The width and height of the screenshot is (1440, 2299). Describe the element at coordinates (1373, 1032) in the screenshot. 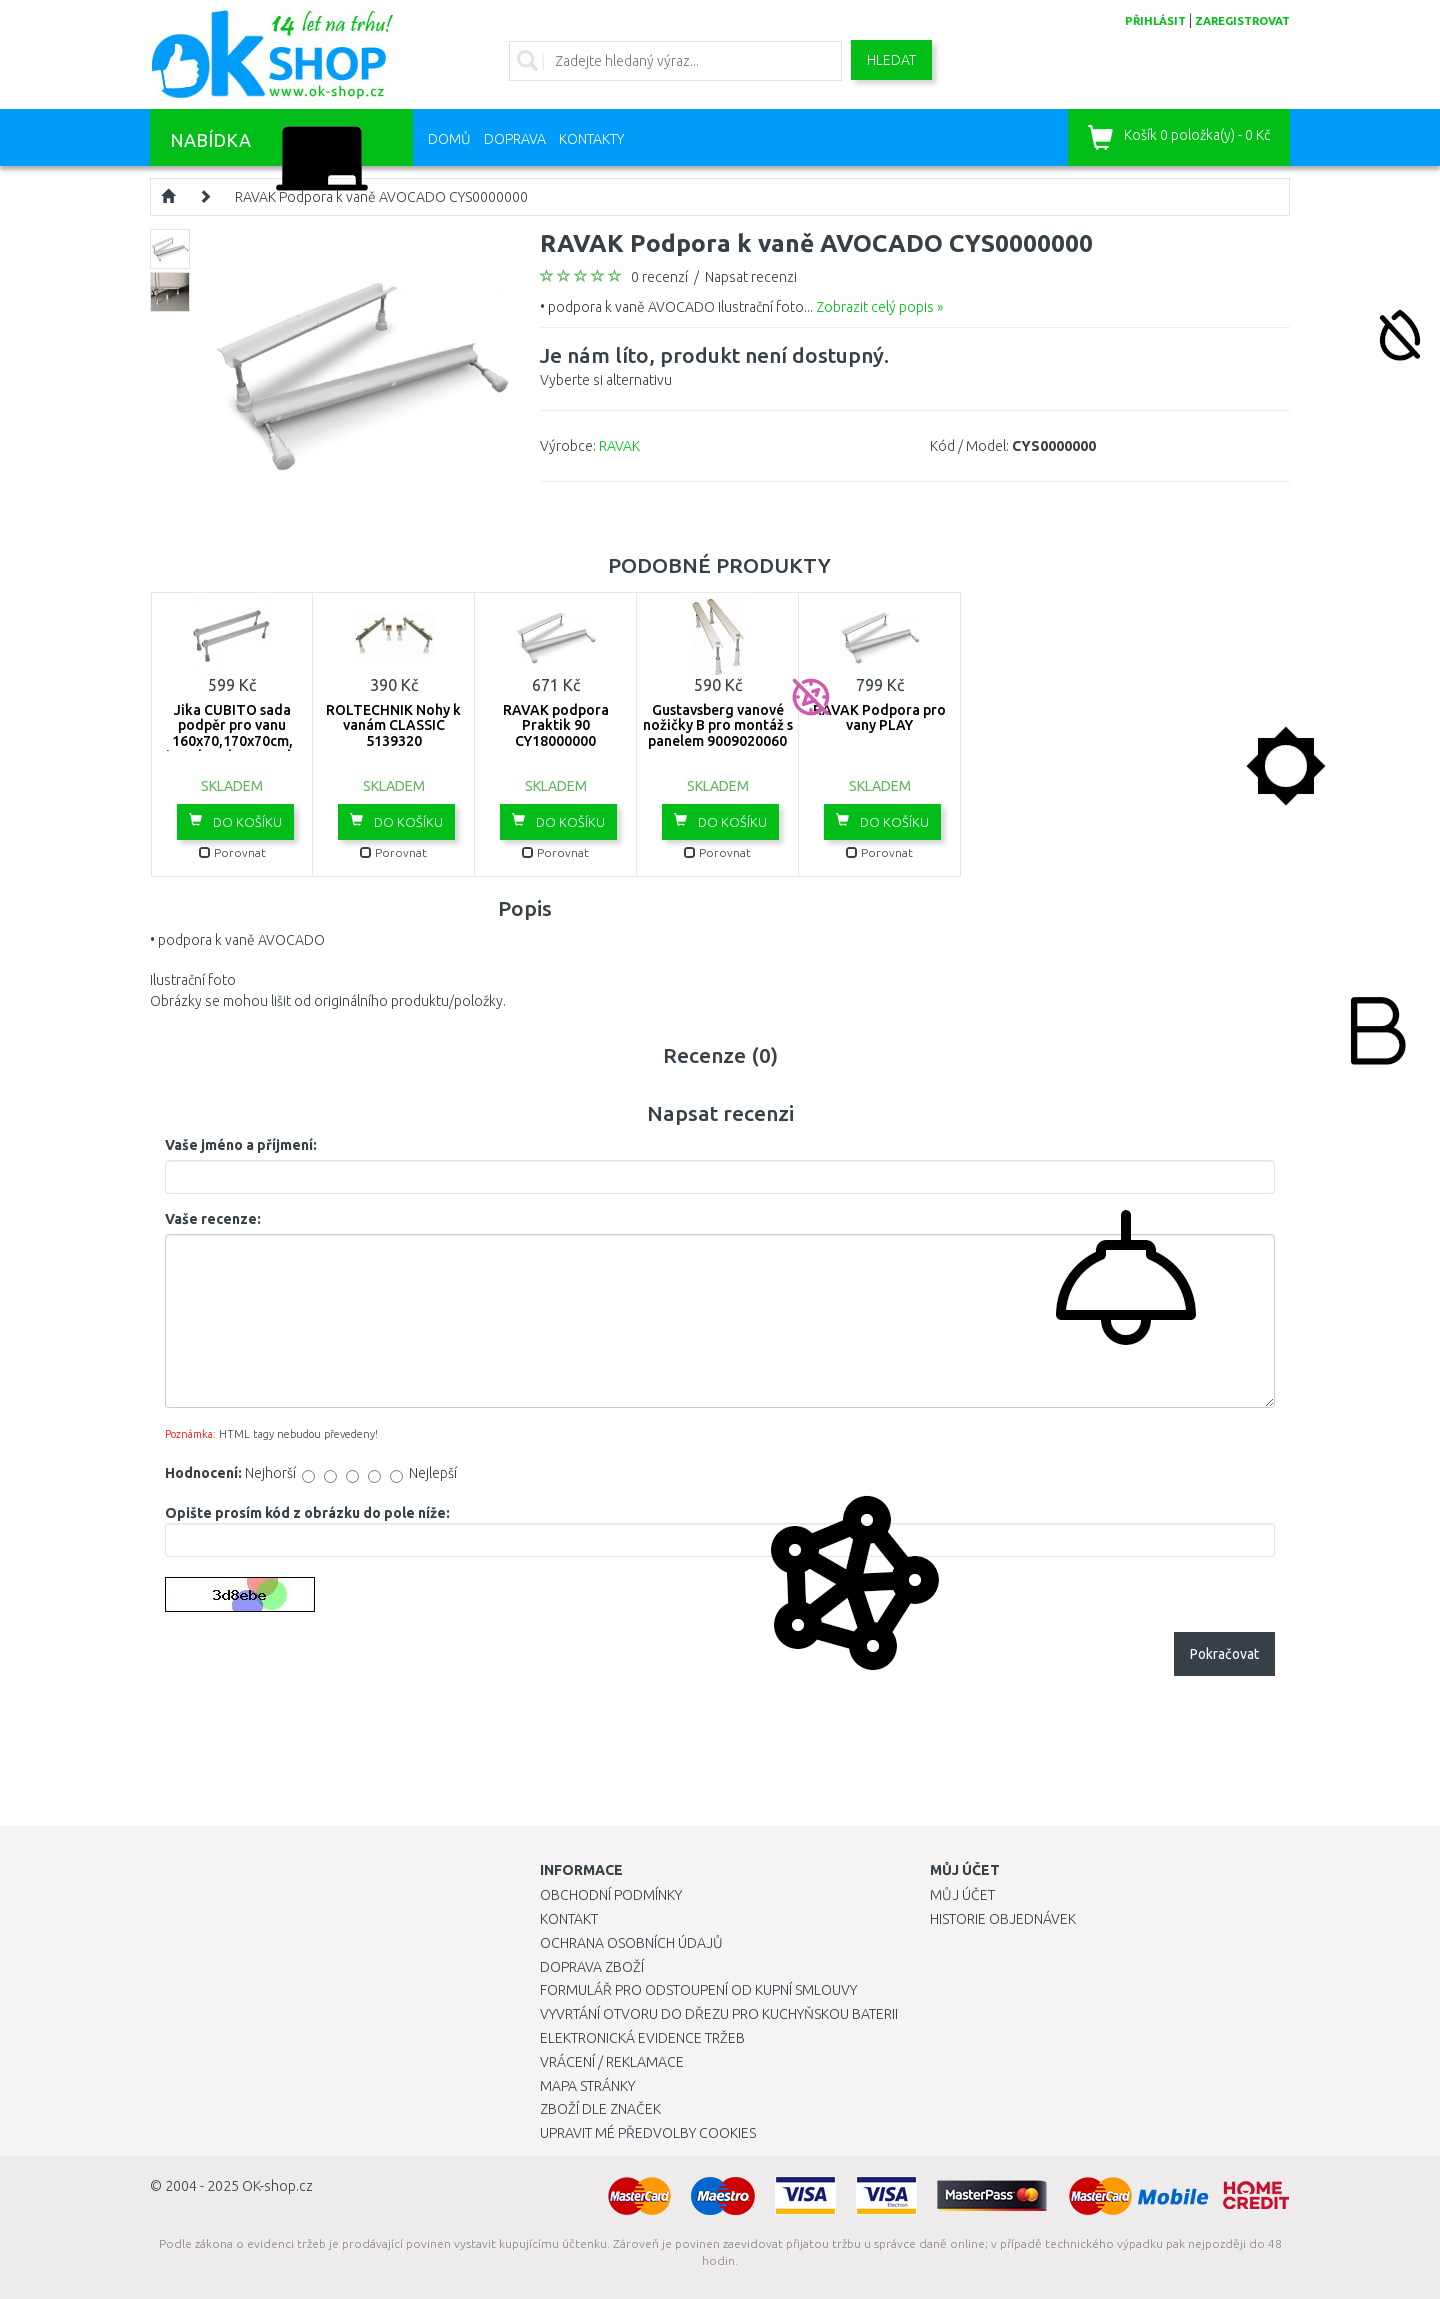

I see `apply bold formatting to selected text` at that location.